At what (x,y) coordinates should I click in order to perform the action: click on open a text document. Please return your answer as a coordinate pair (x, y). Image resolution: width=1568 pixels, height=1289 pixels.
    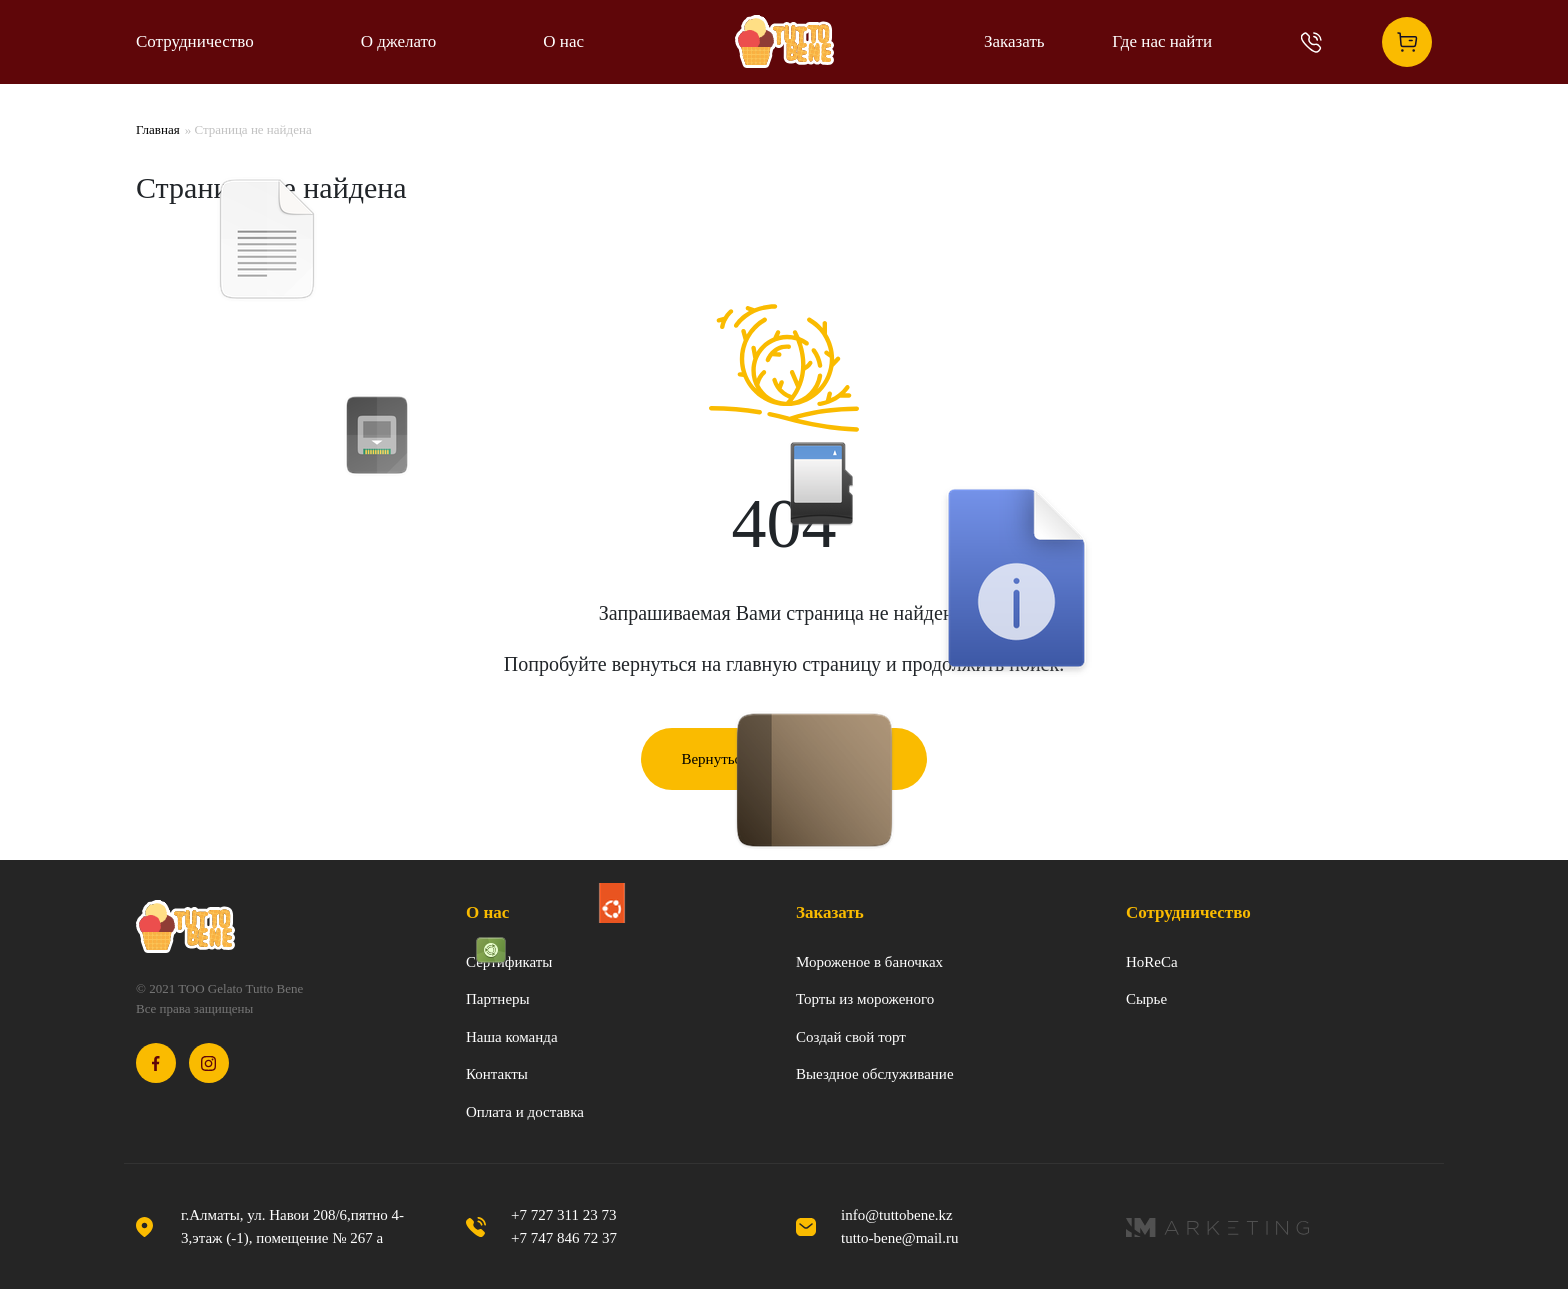
    Looking at the image, I should click on (267, 239).